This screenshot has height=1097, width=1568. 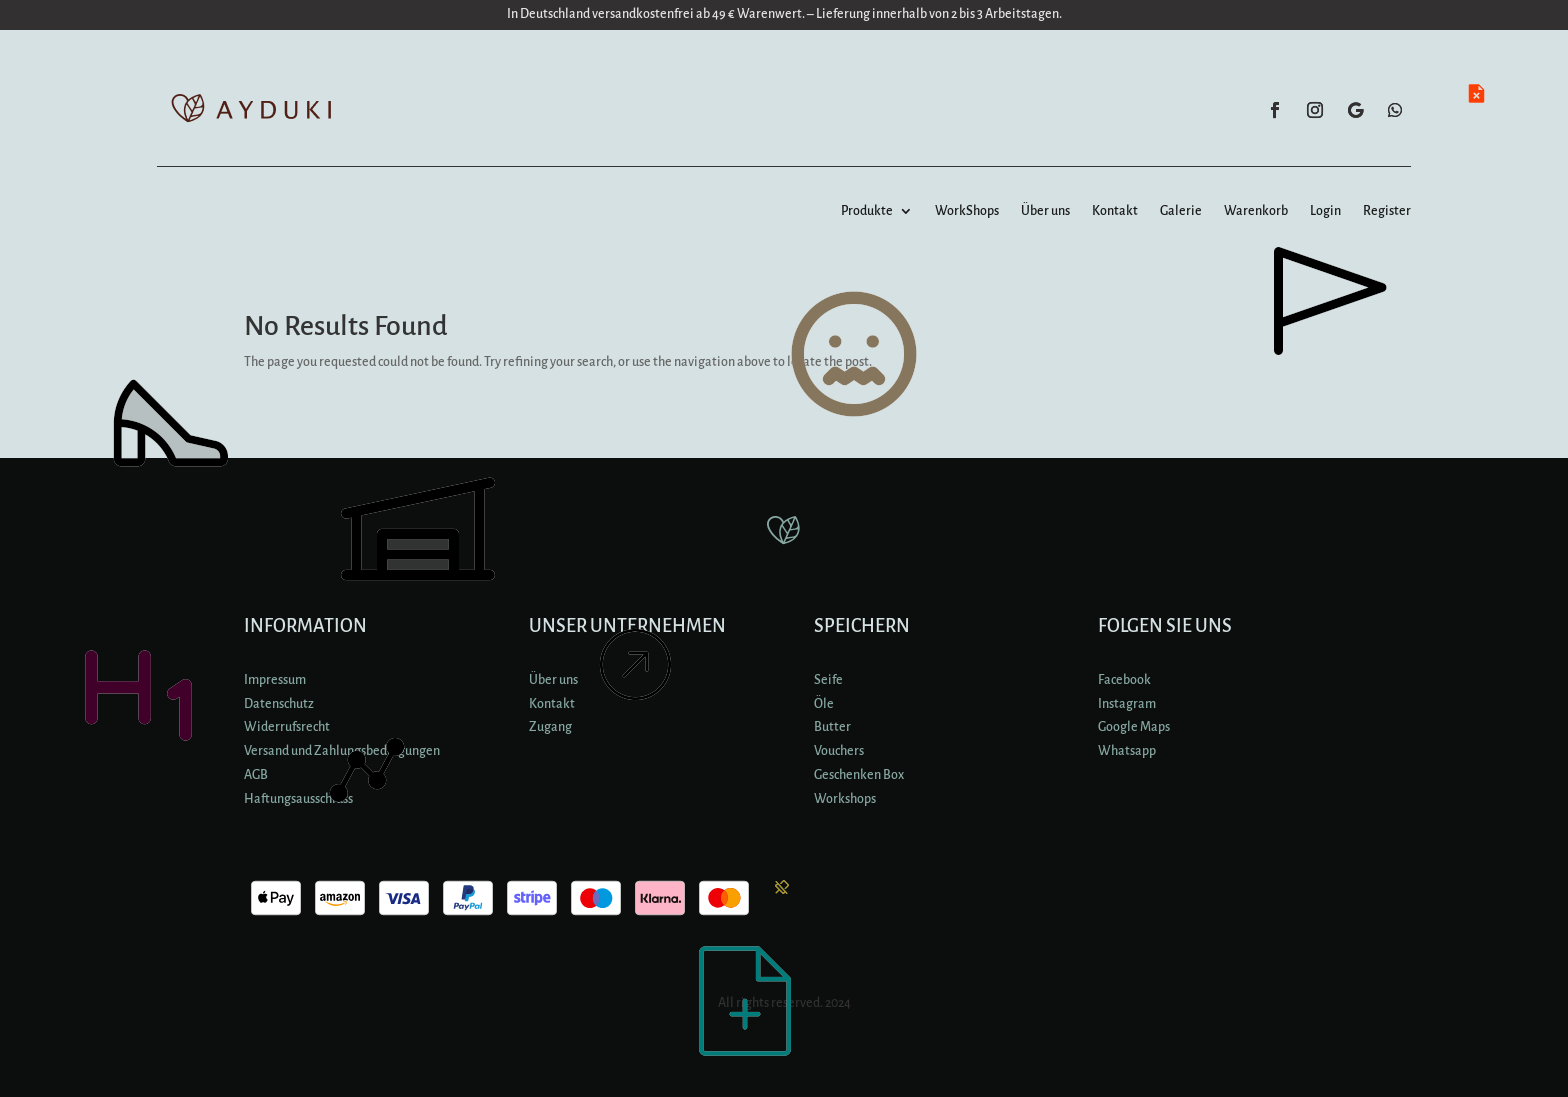 I want to click on browse women's footwear category, so click(x=165, y=427).